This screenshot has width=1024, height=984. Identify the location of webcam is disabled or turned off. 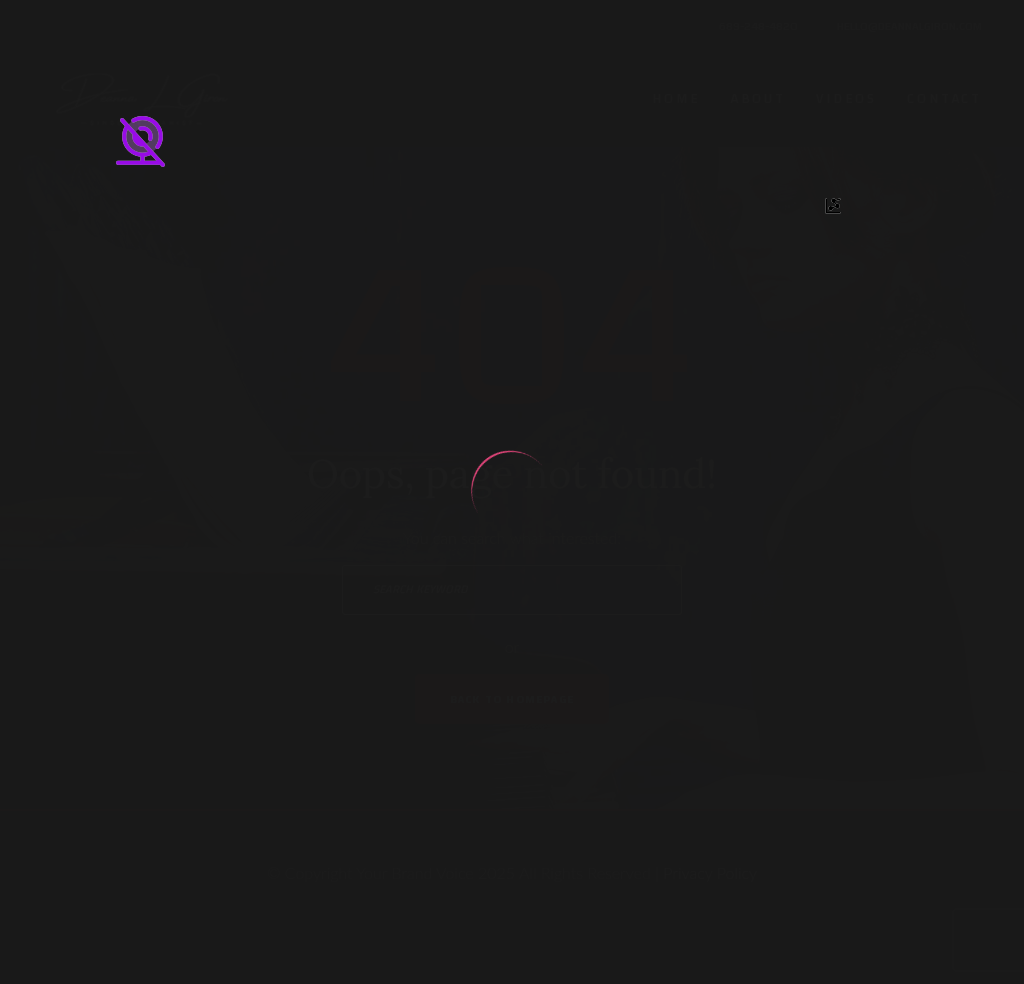
(142, 142).